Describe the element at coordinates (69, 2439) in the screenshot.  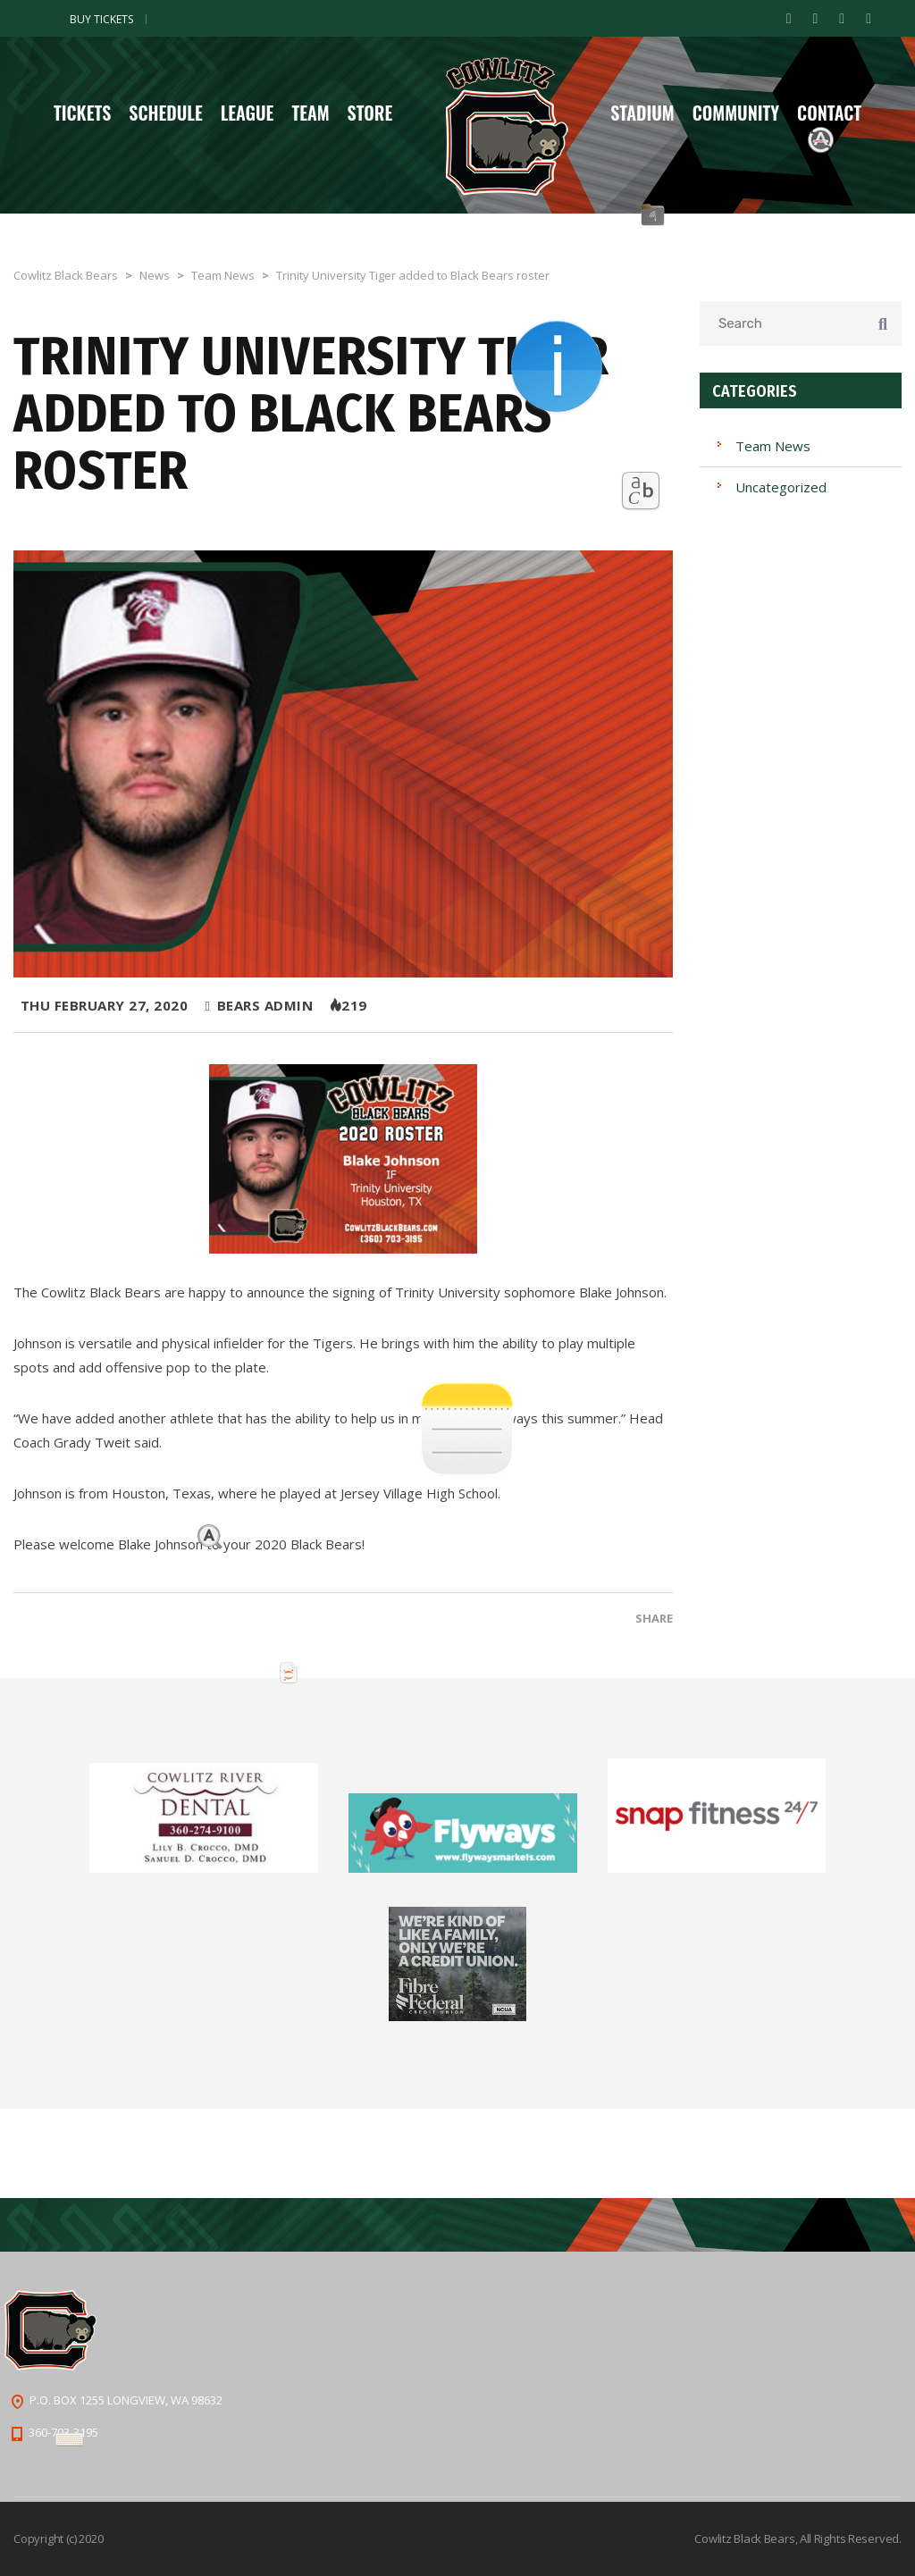
I see `bluetooth keyboard connected` at that location.